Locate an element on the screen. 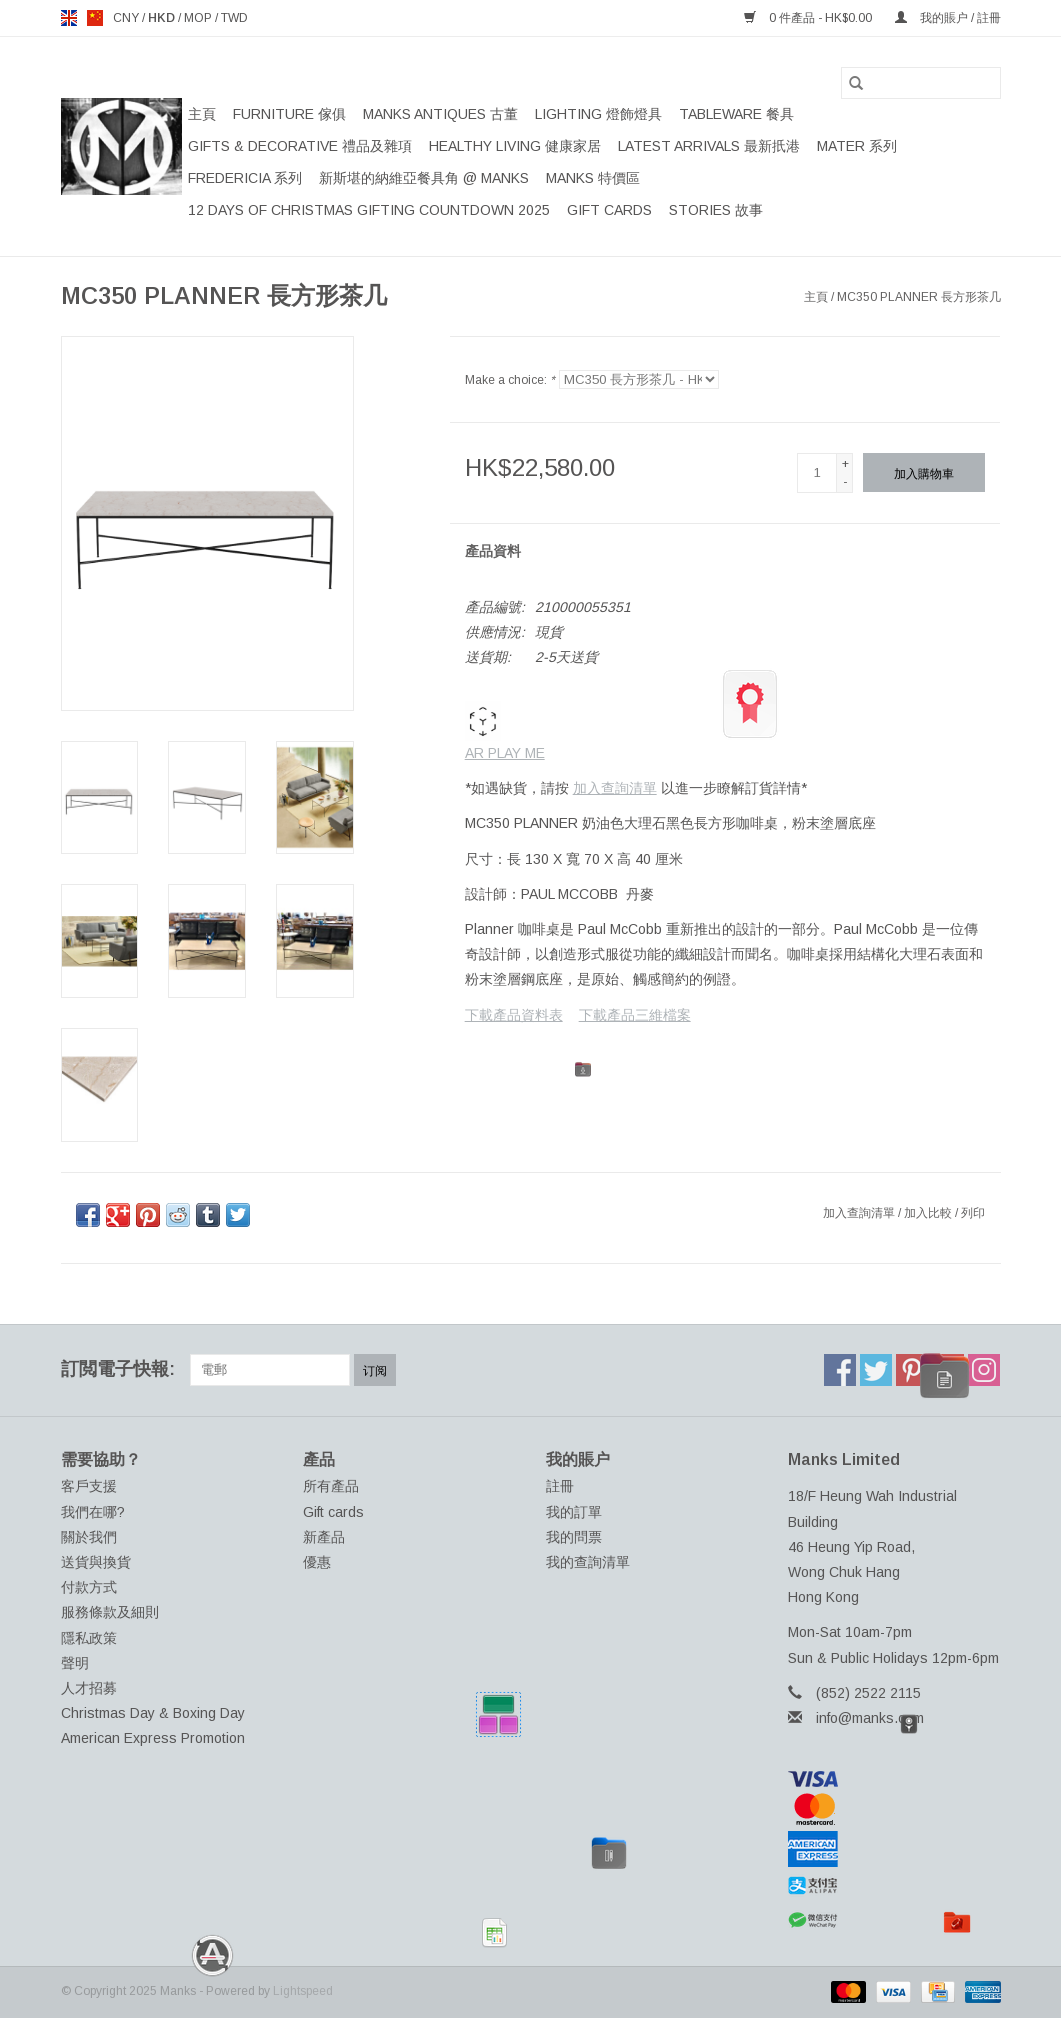 The width and height of the screenshot is (1061, 2018). open your documents folder is located at coordinates (944, 1375).